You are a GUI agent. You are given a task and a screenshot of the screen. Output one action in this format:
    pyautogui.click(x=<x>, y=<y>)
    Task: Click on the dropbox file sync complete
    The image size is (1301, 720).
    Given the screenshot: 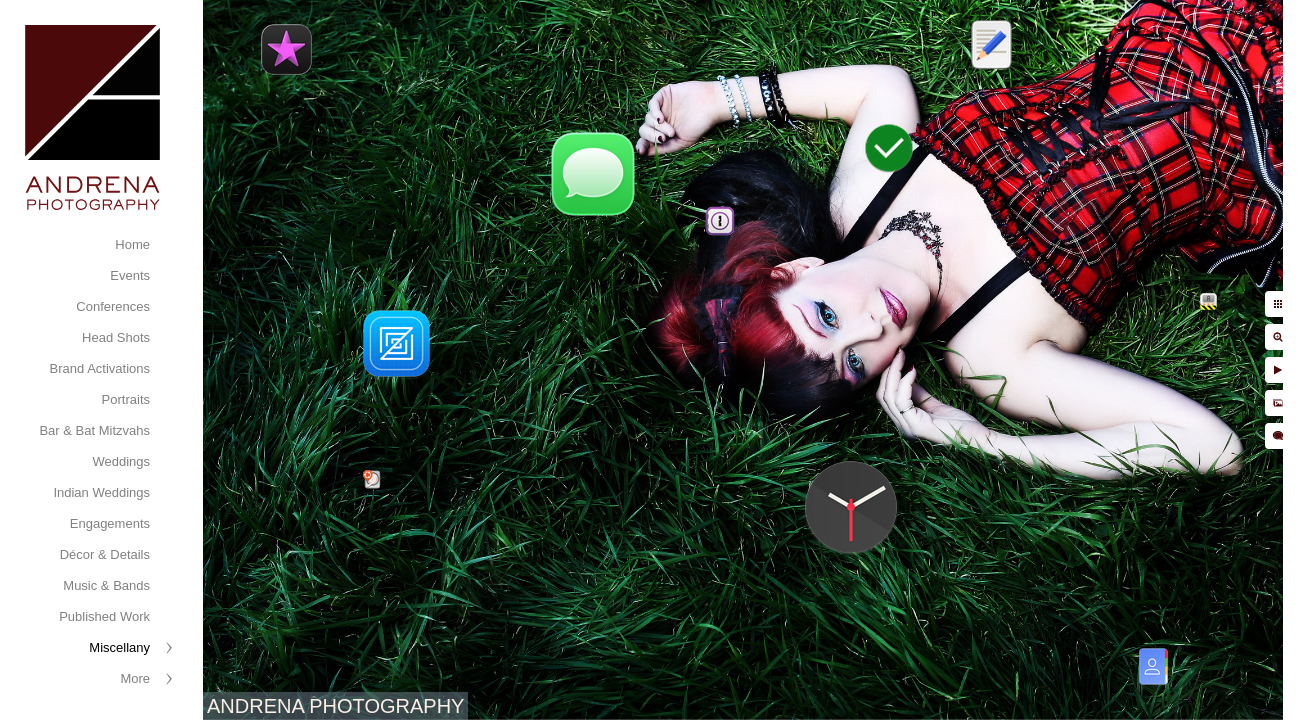 What is the action you would take?
    pyautogui.click(x=889, y=148)
    